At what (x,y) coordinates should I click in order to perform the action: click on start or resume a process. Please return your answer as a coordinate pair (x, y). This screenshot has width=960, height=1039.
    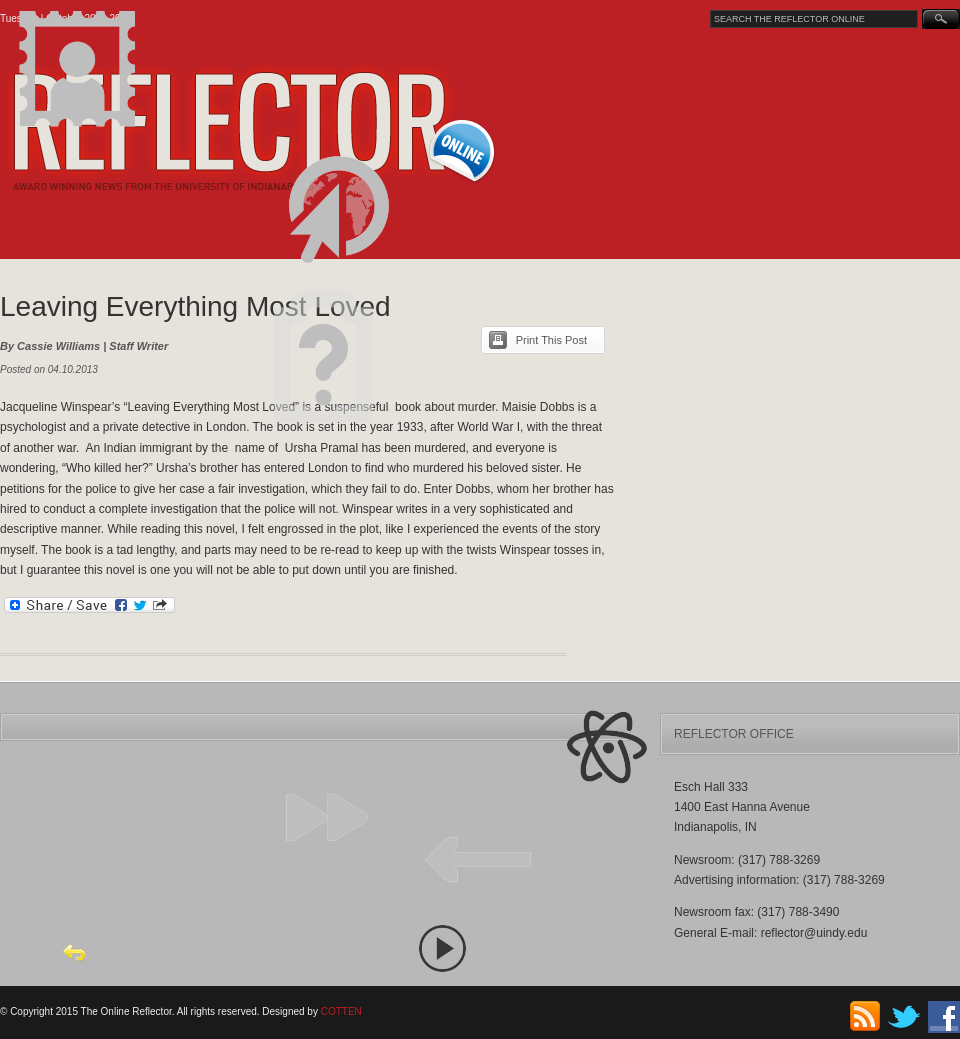
    Looking at the image, I should click on (442, 948).